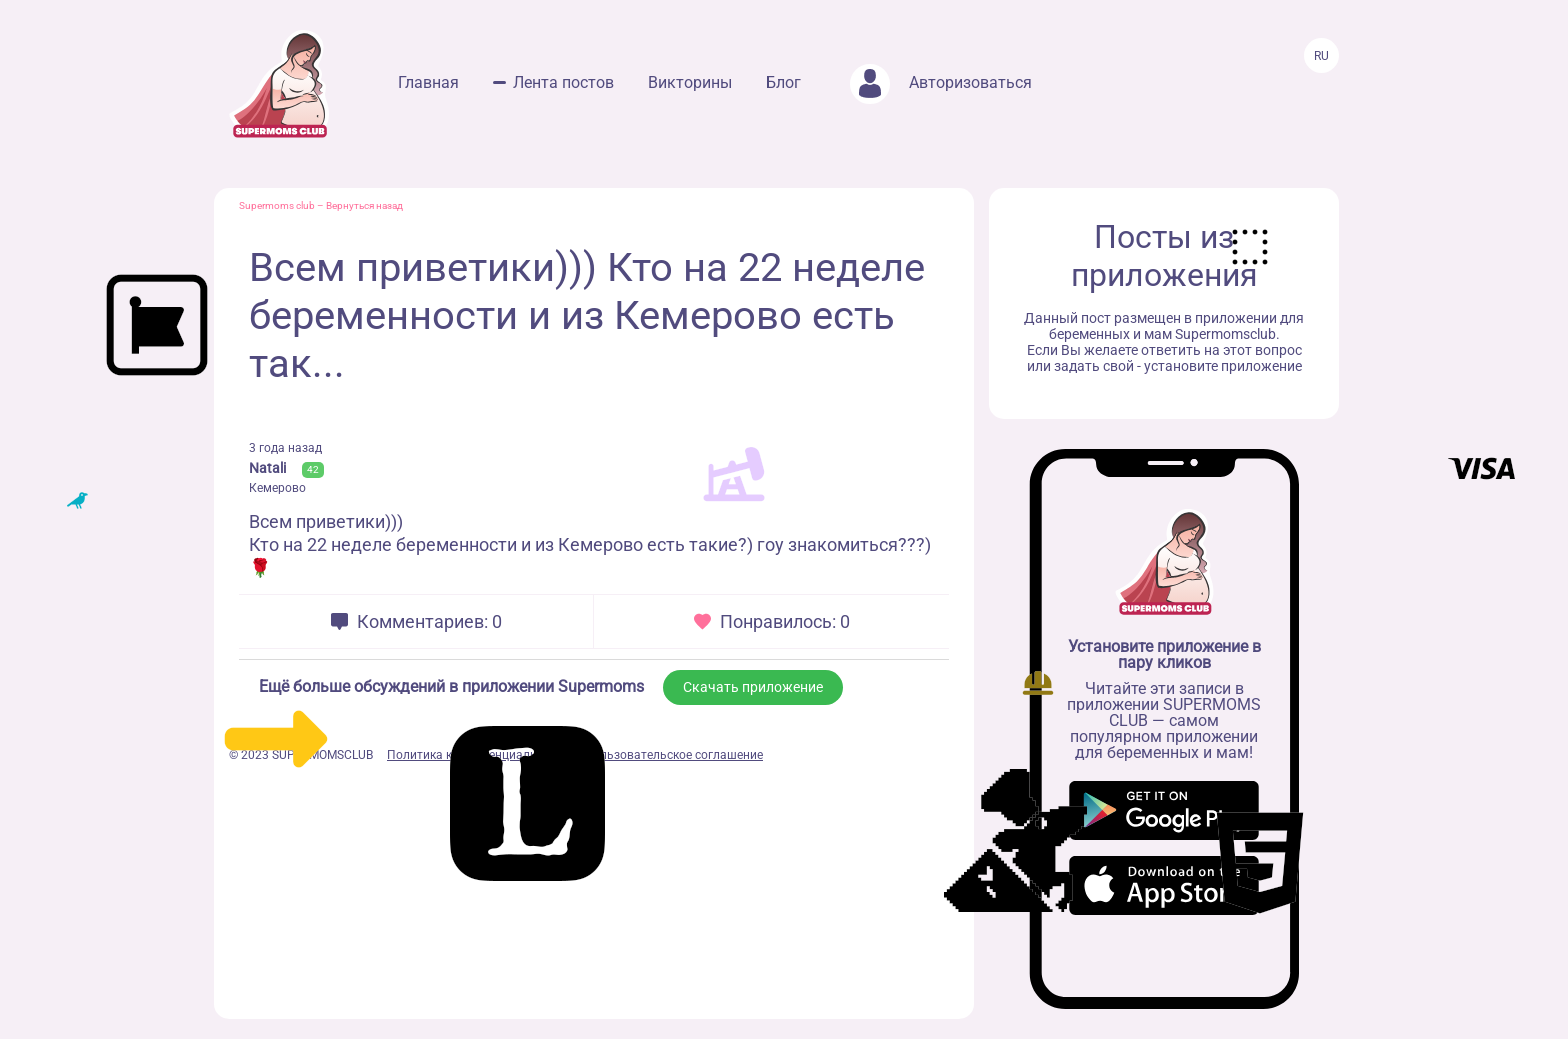  What do you see at coordinates (1015, 840) in the screenshot?
I see `ratatui terminal UI library logo` at bounding box center [1015, 840].